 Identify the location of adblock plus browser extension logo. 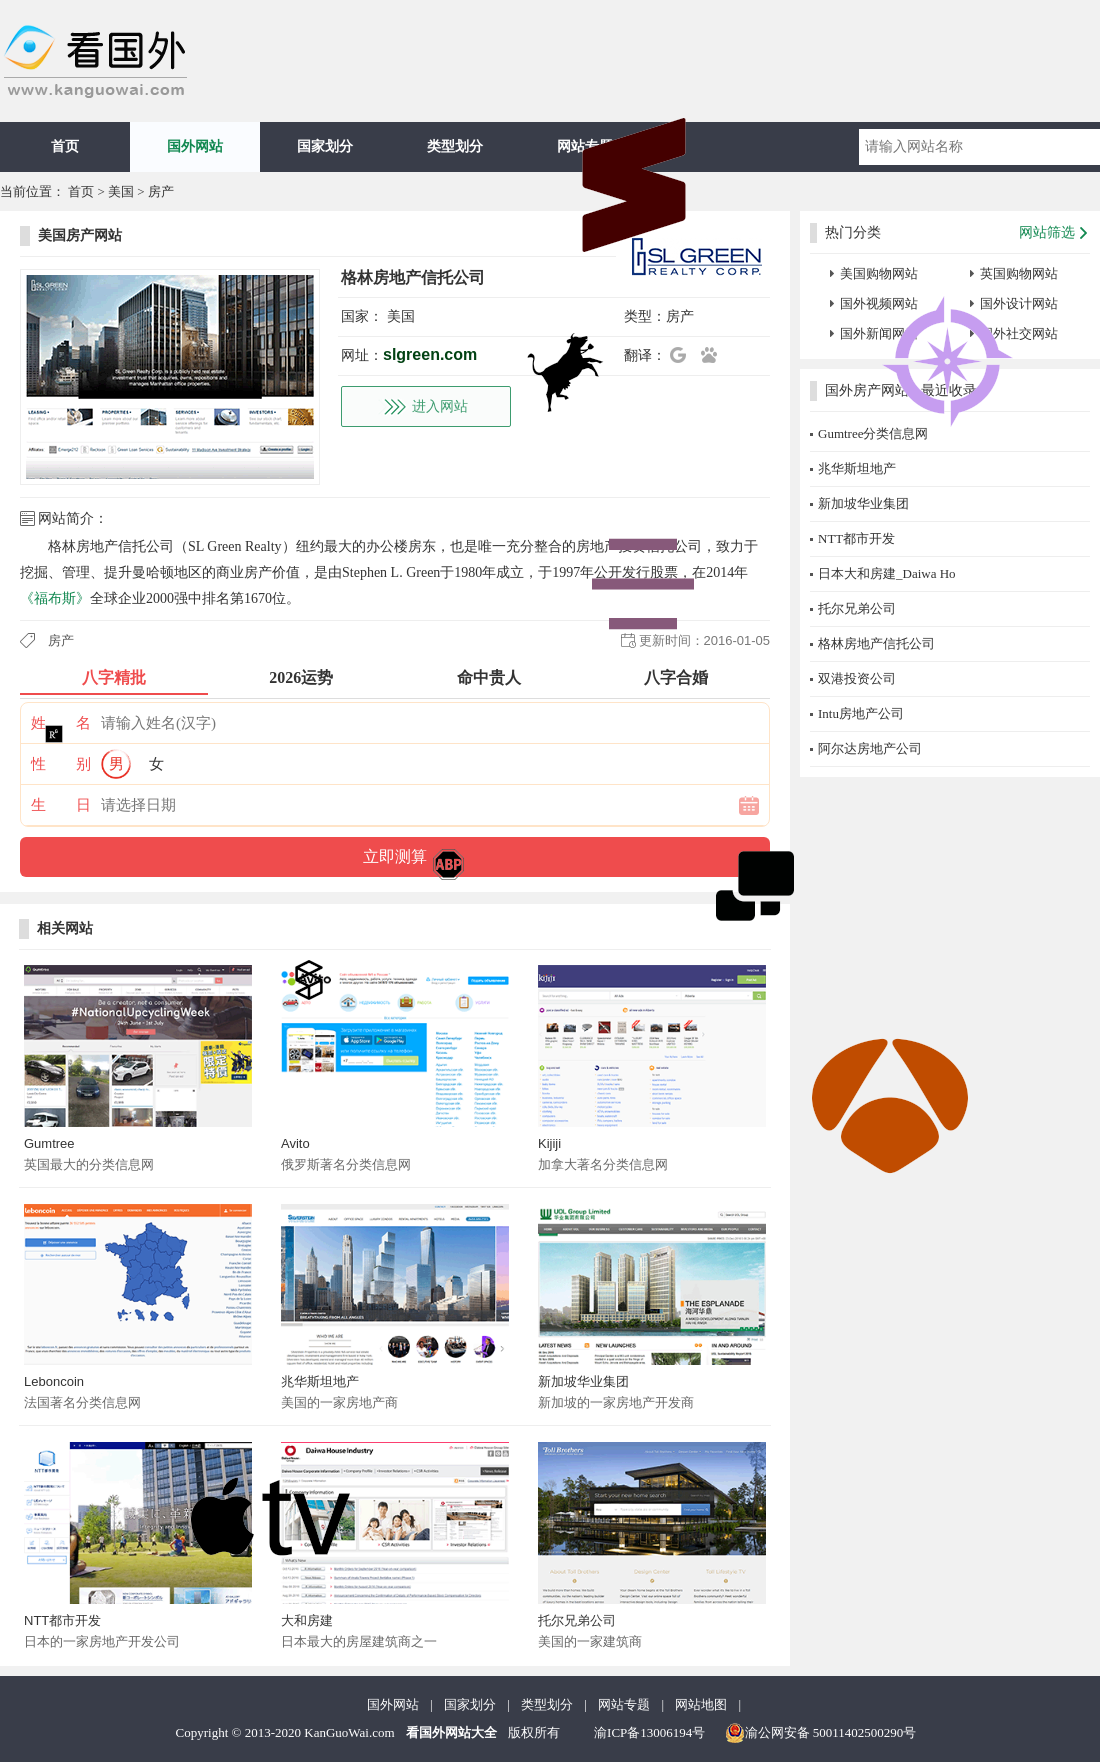
(448, 864).